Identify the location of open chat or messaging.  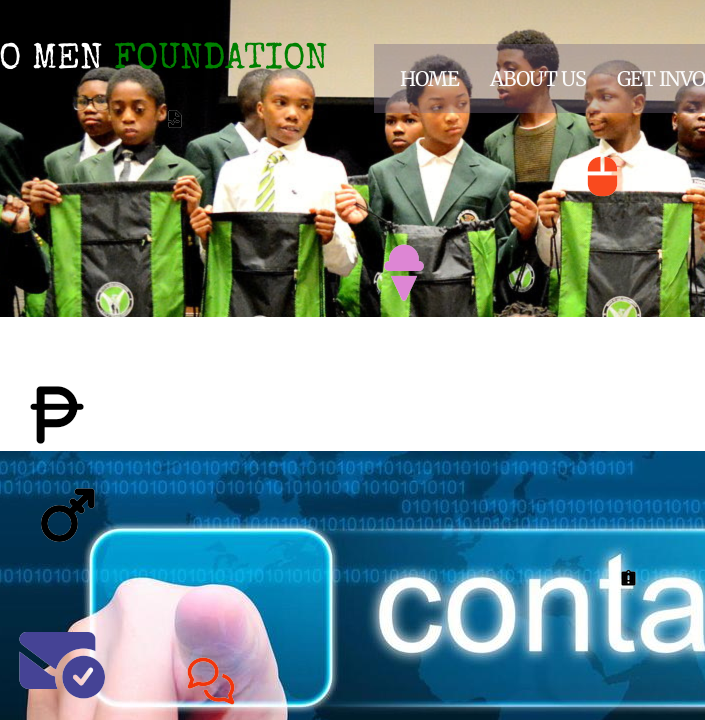
(211, 681).